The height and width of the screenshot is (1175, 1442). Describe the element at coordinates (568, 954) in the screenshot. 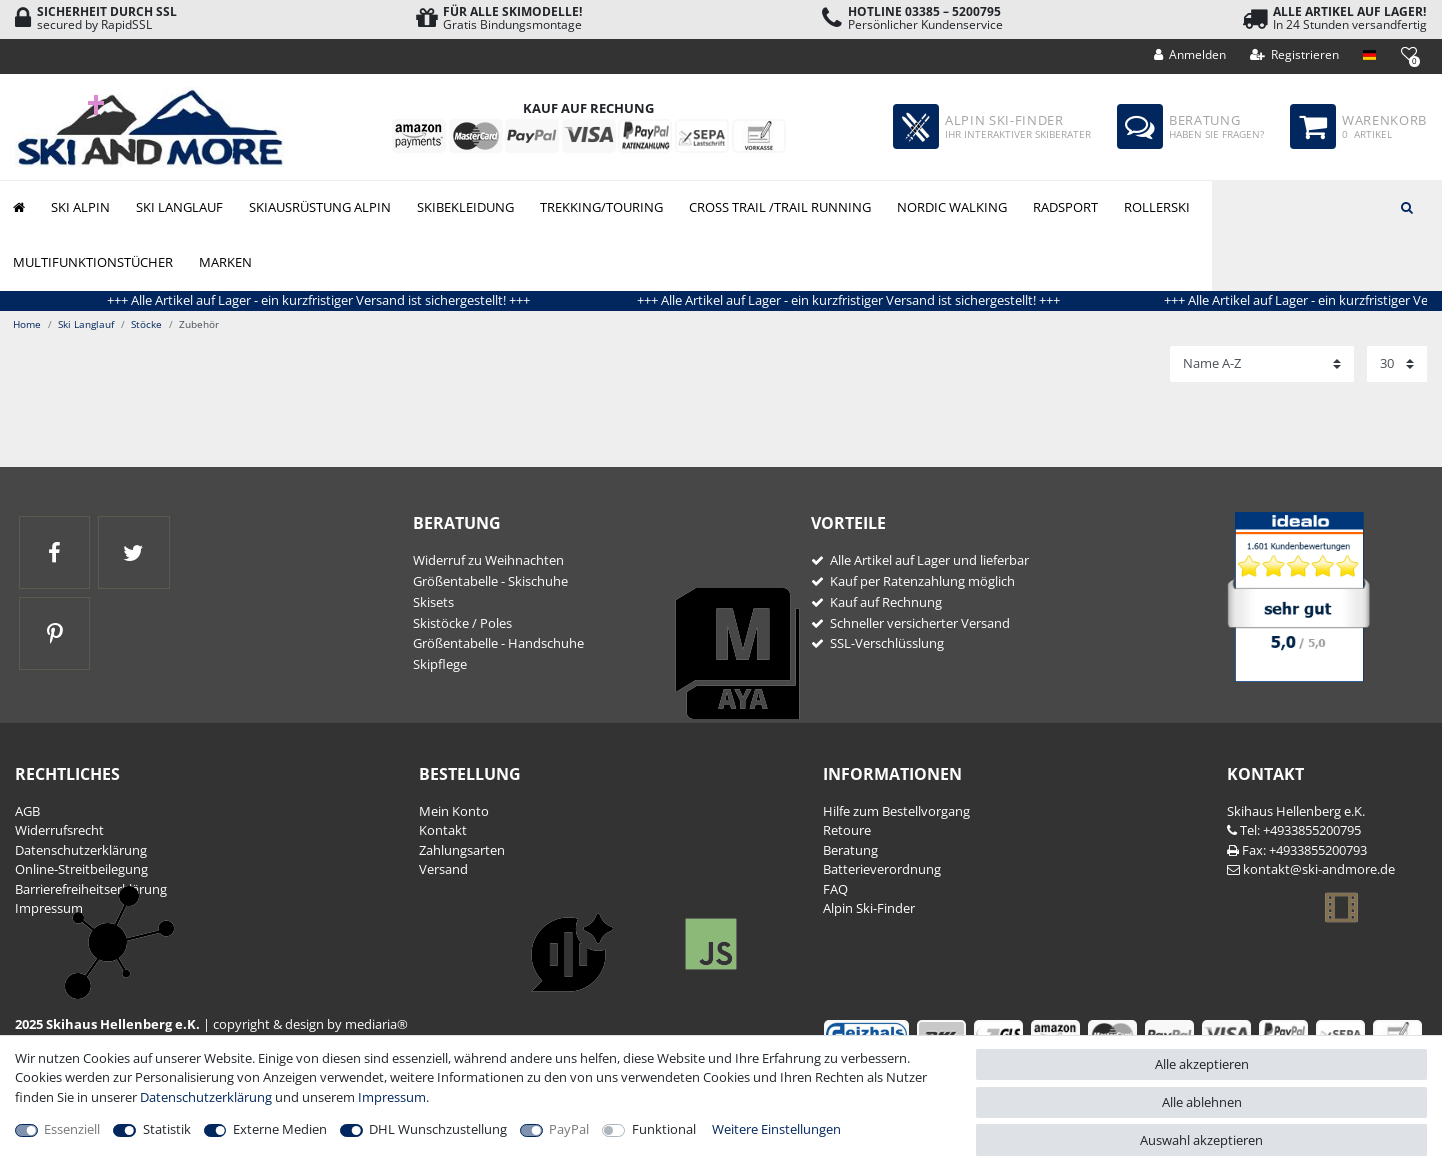

I see `start a voice conversation with AI assistant` at that location.